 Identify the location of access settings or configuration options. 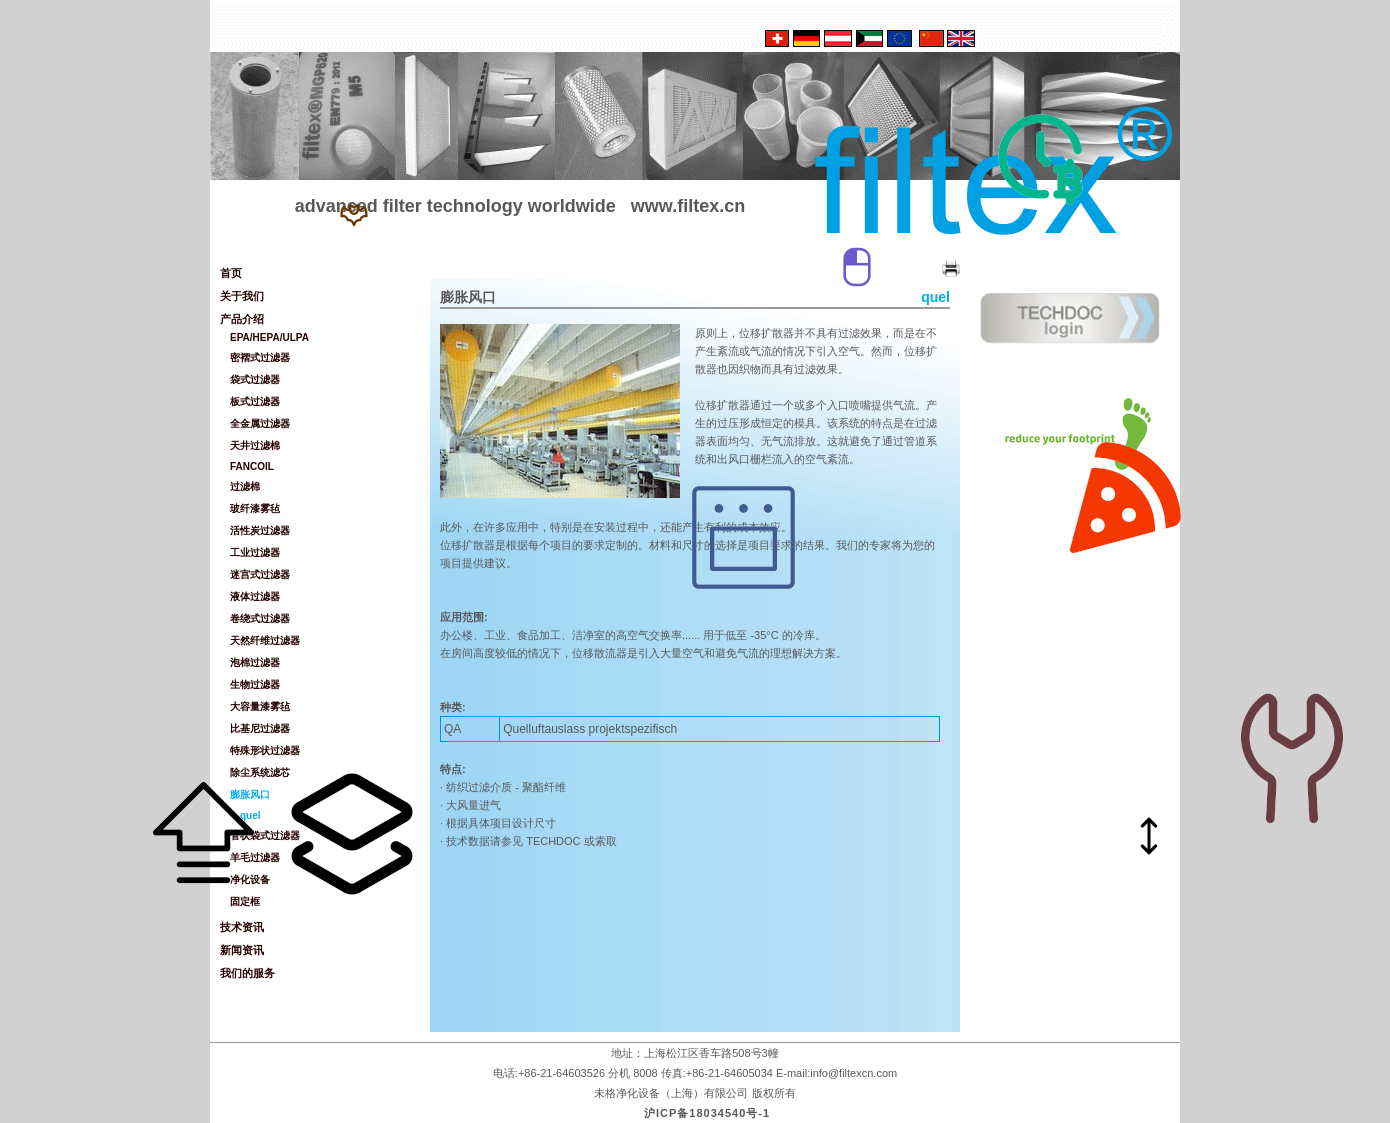
(1292, 759).